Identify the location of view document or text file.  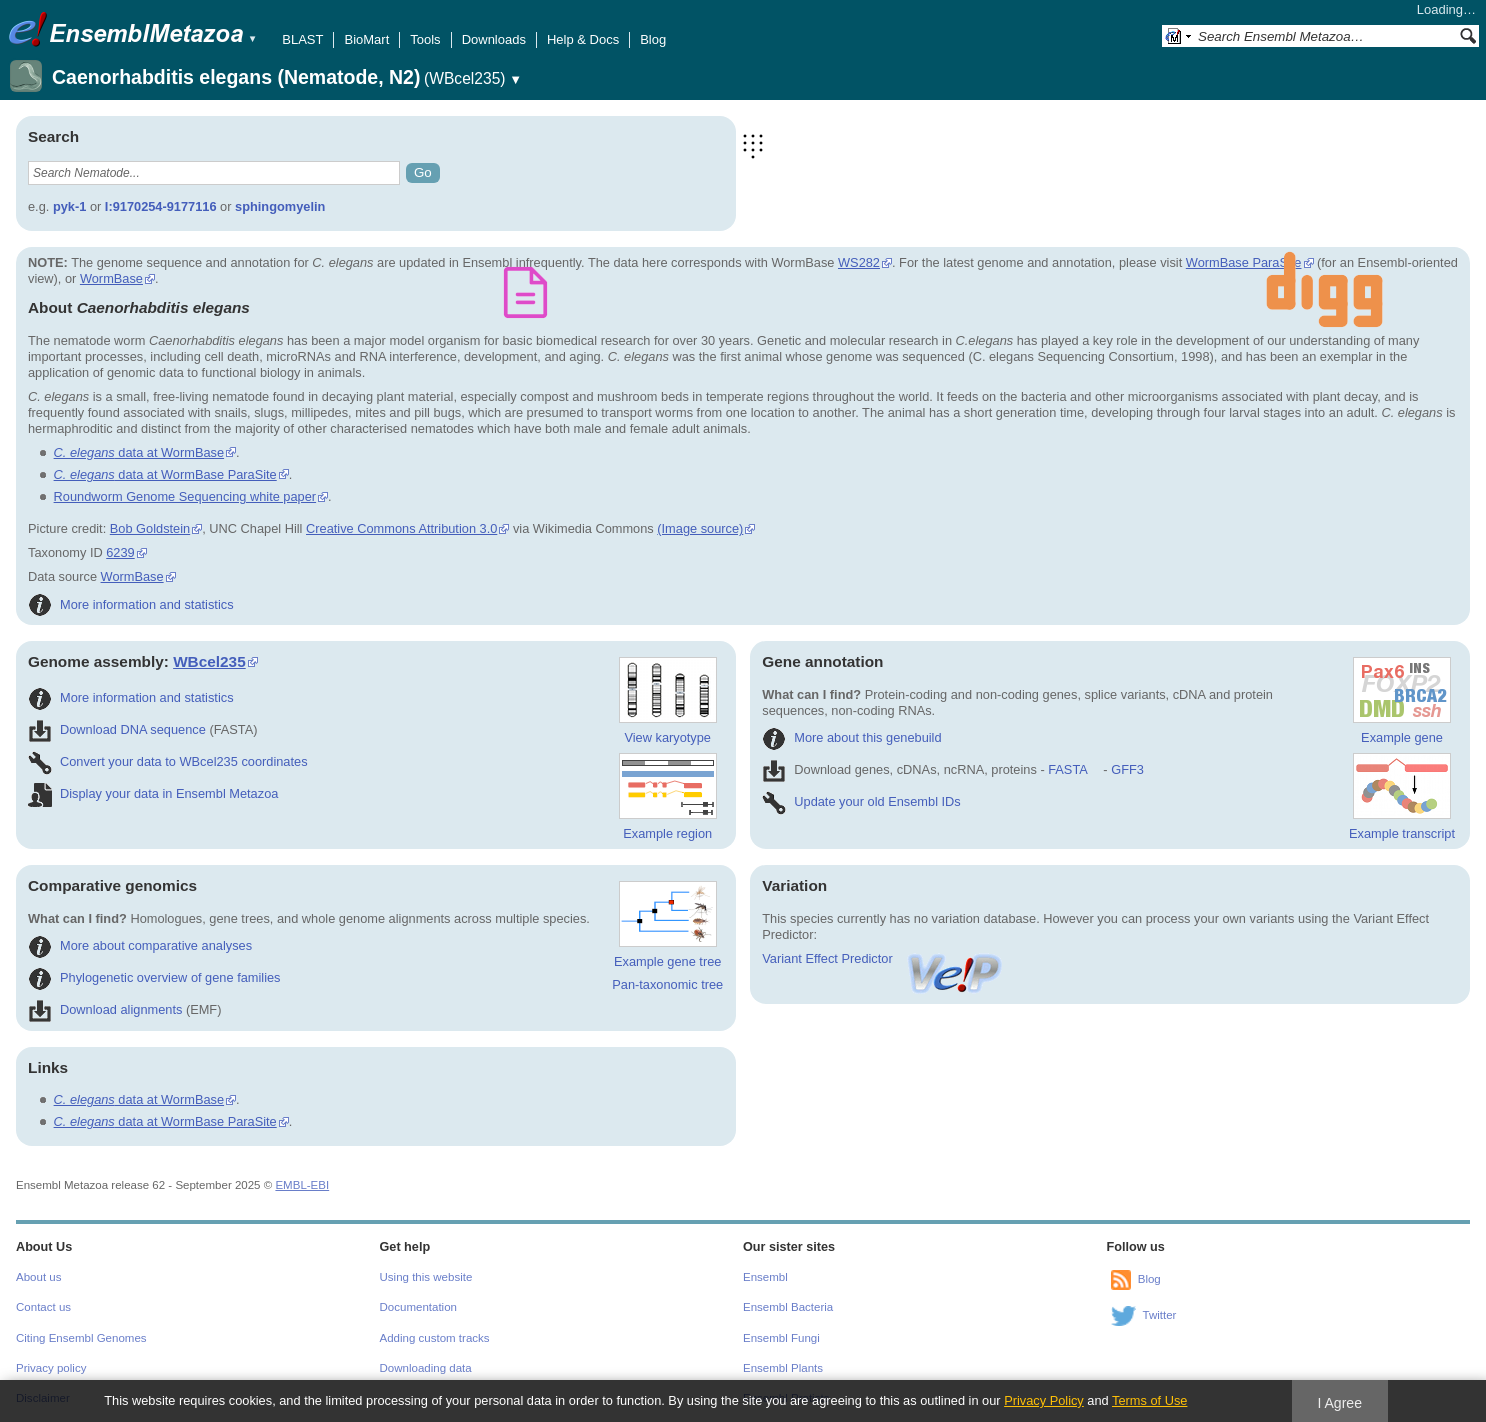
(525, 292).